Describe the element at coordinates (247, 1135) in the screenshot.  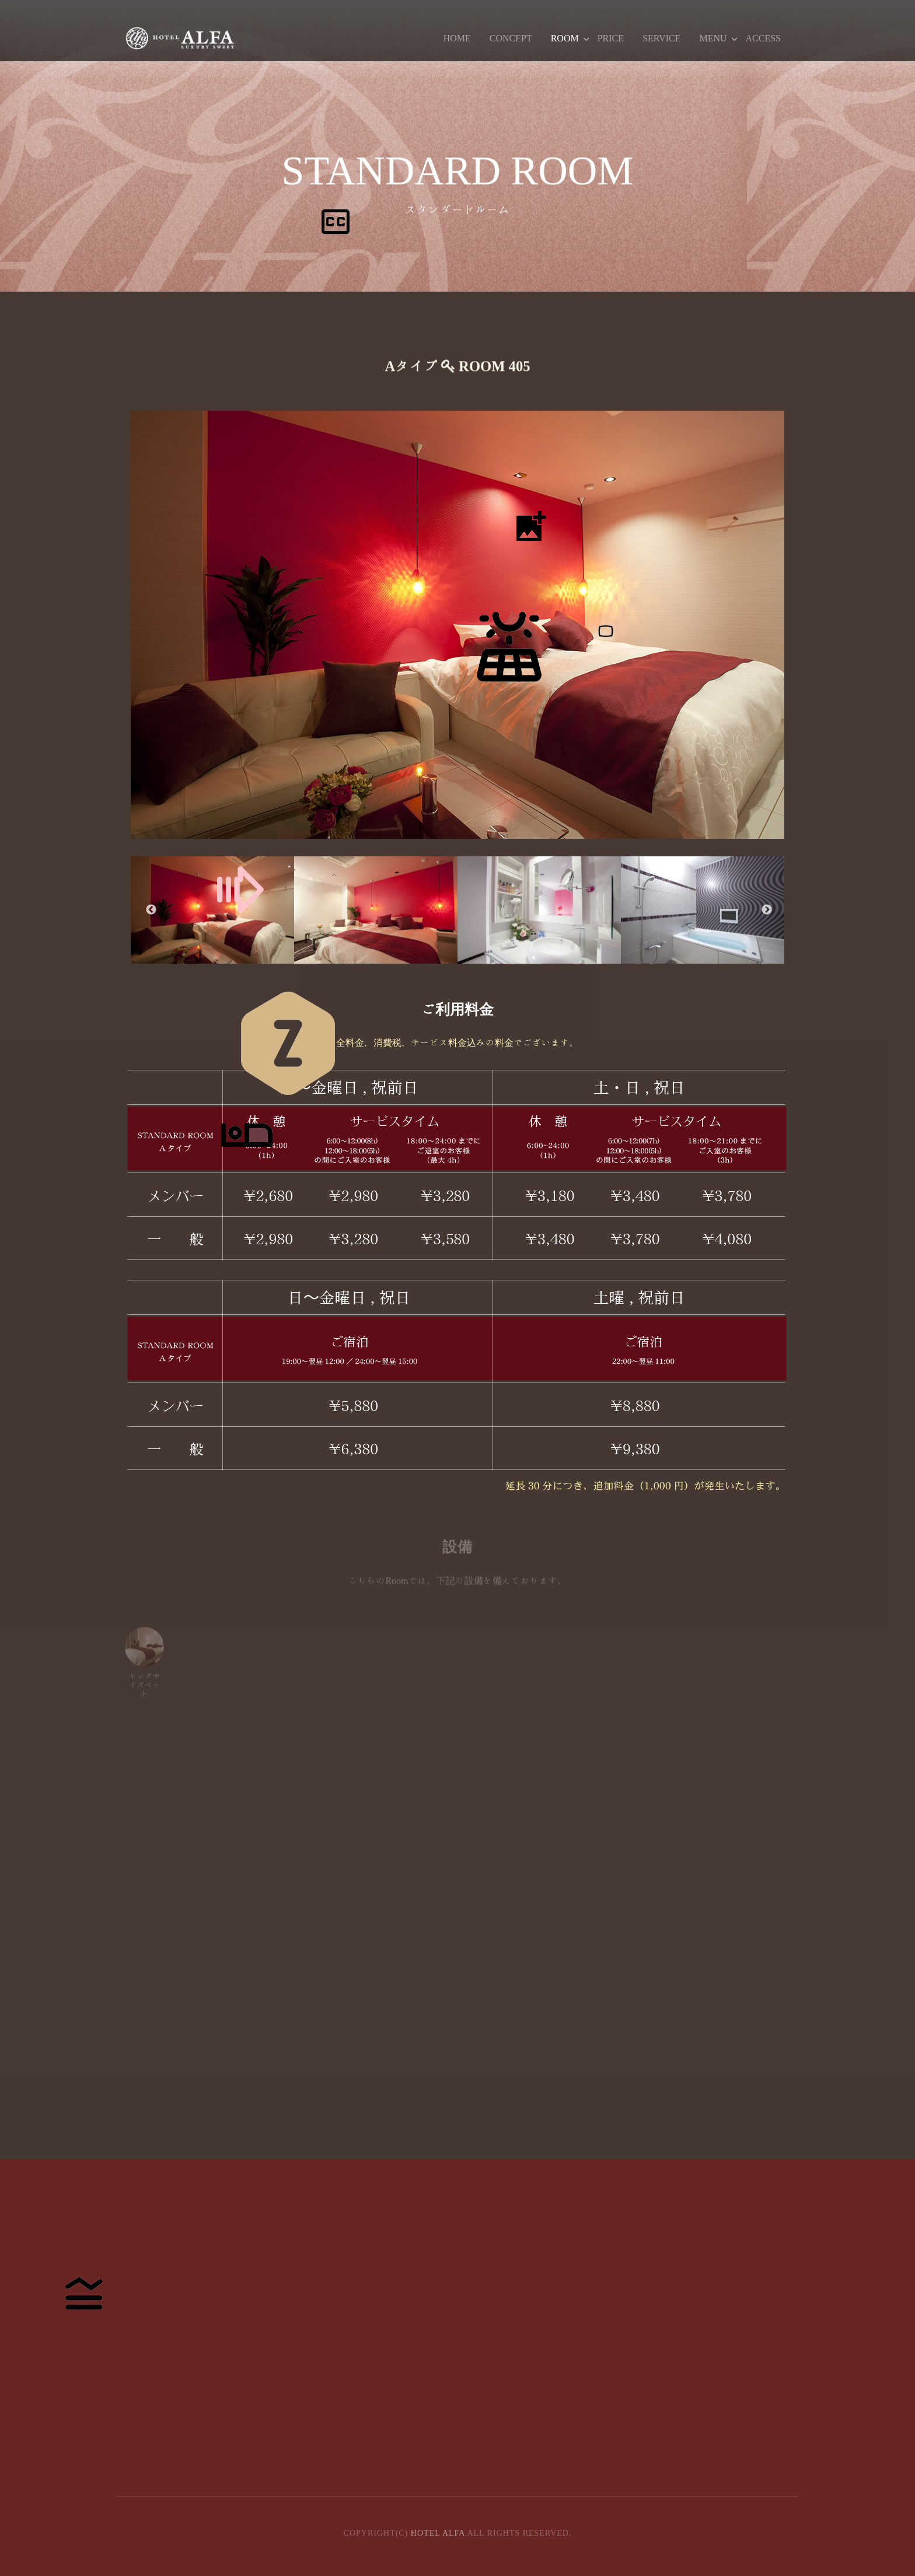
I see `select a first-class or business suite seat` at that location.